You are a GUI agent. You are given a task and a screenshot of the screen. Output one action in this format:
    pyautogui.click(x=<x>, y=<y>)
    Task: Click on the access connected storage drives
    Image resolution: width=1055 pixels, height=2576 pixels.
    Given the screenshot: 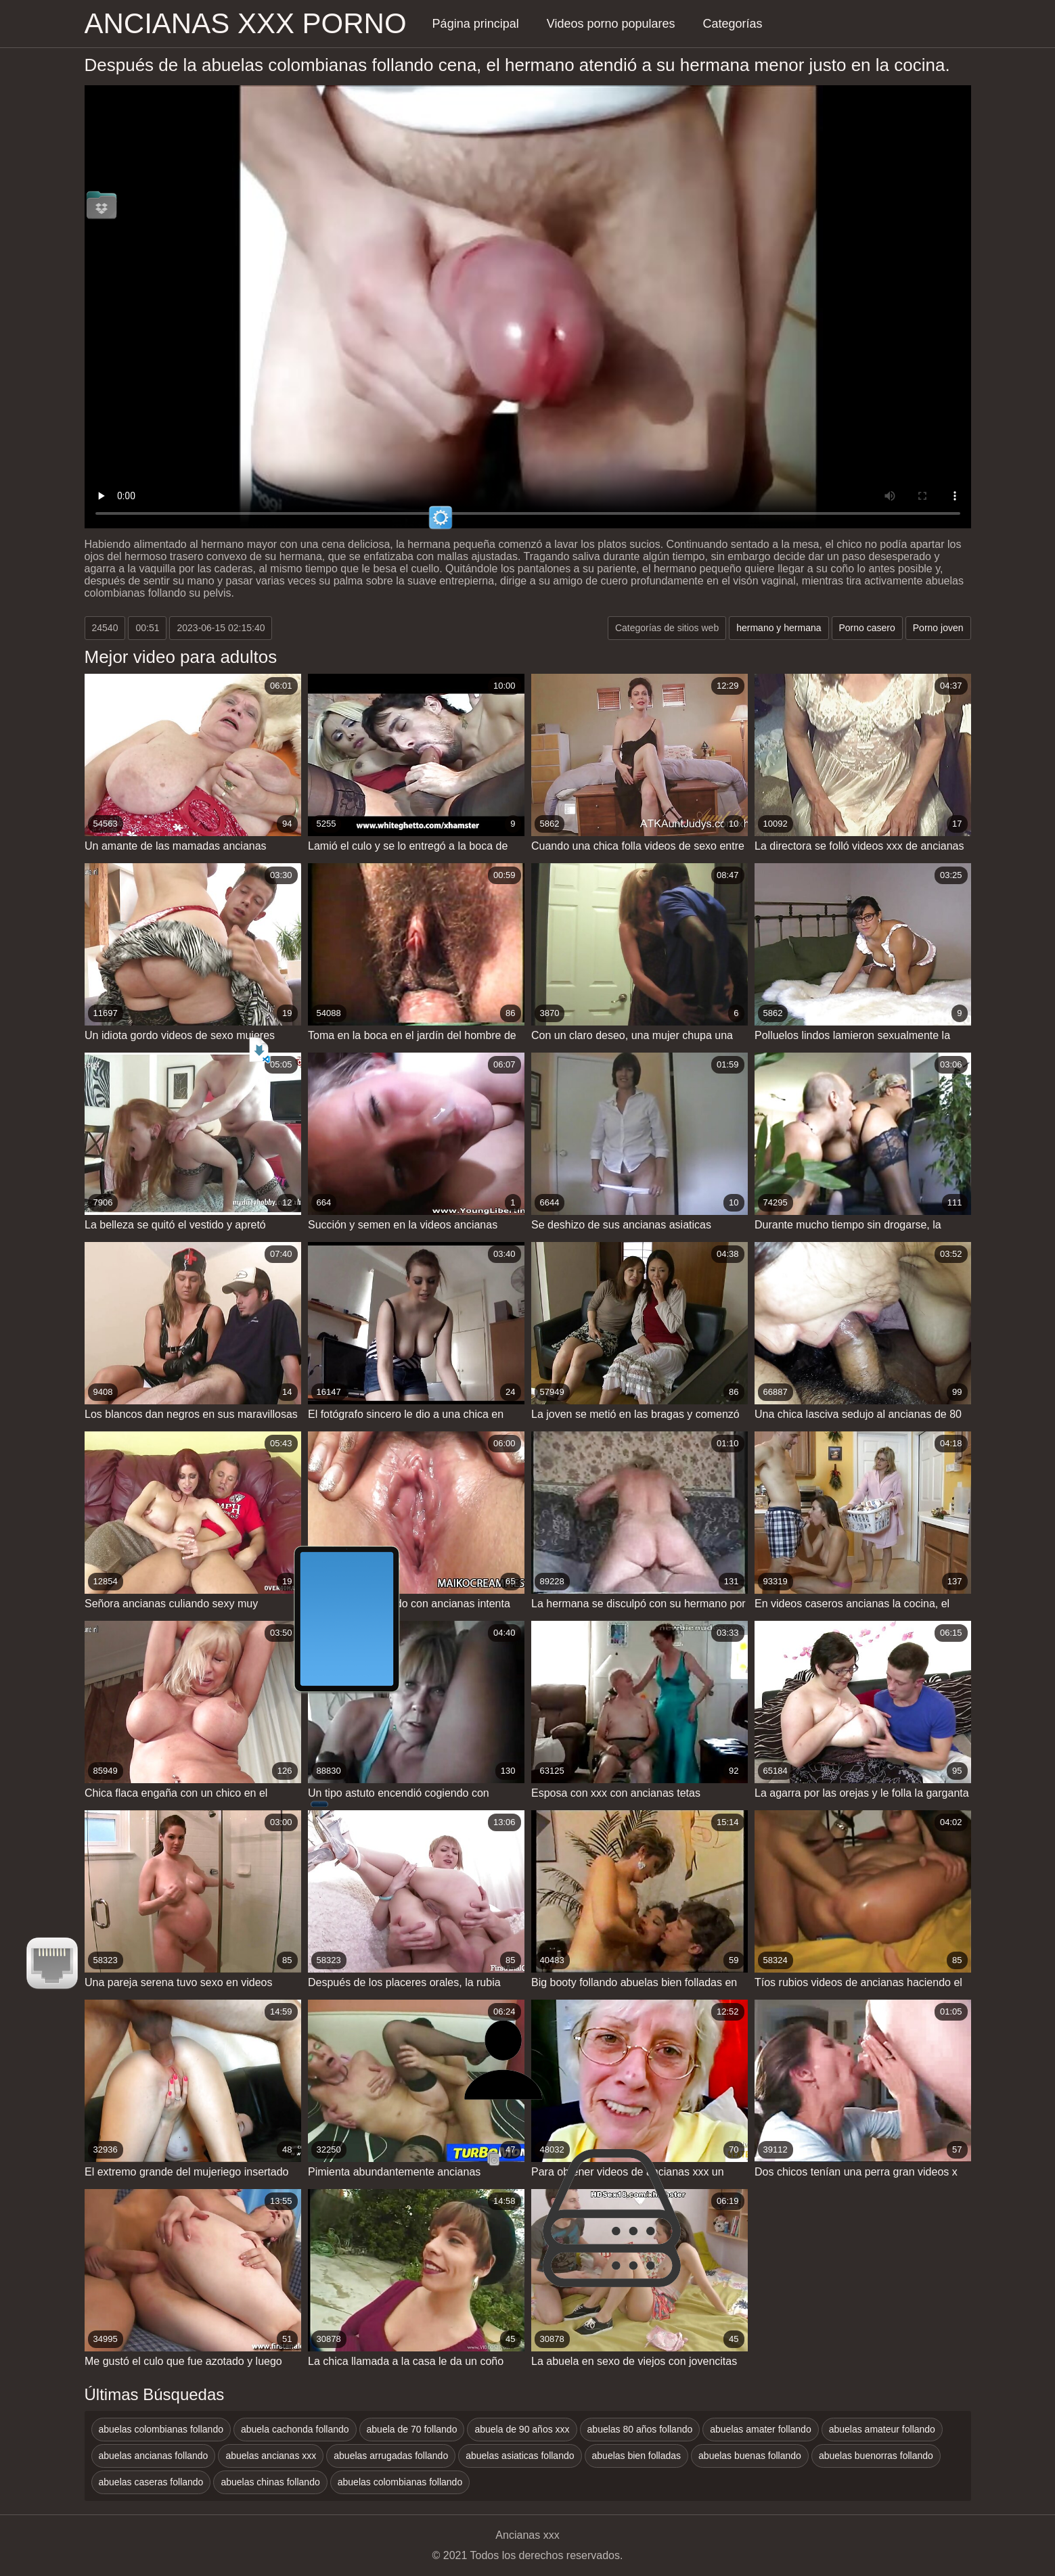 What is the action you would take?
    pyautogui.click(x=612, y=2218)
    